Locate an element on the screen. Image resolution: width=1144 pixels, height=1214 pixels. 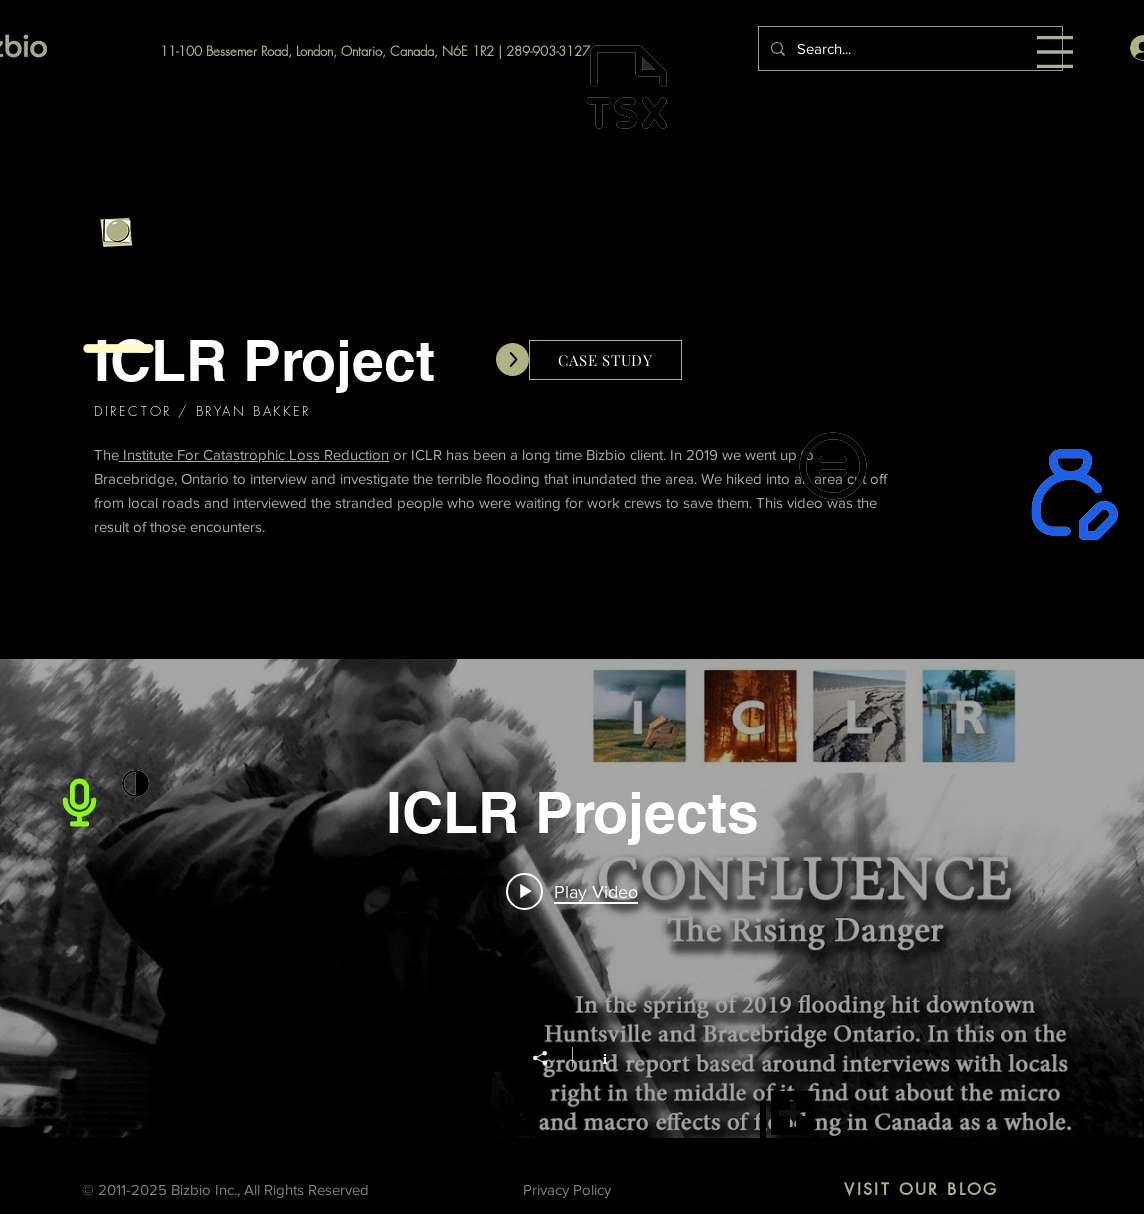
edit budget or savings details is located at coordinates (1070, 492).